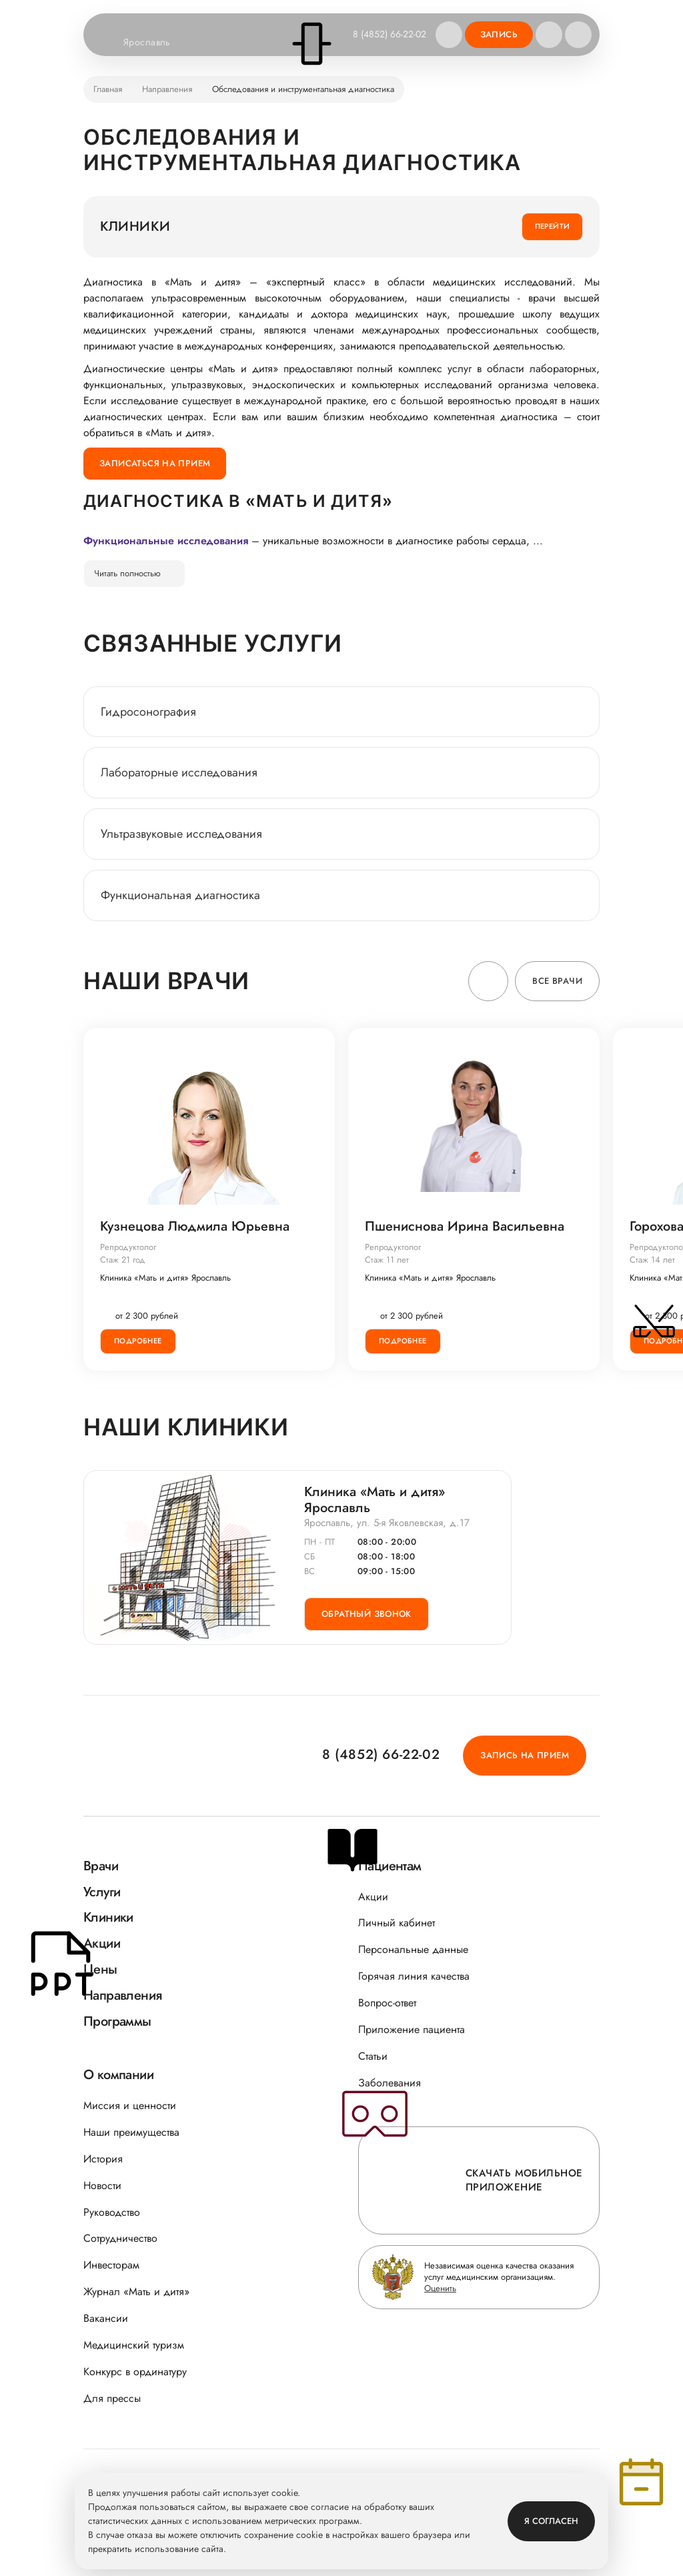 This screenshot has width=683, height=2576. Describe the element at coordinates (352, 1846) in the screenshot. I see `open reading mode or e-reader` at that location.